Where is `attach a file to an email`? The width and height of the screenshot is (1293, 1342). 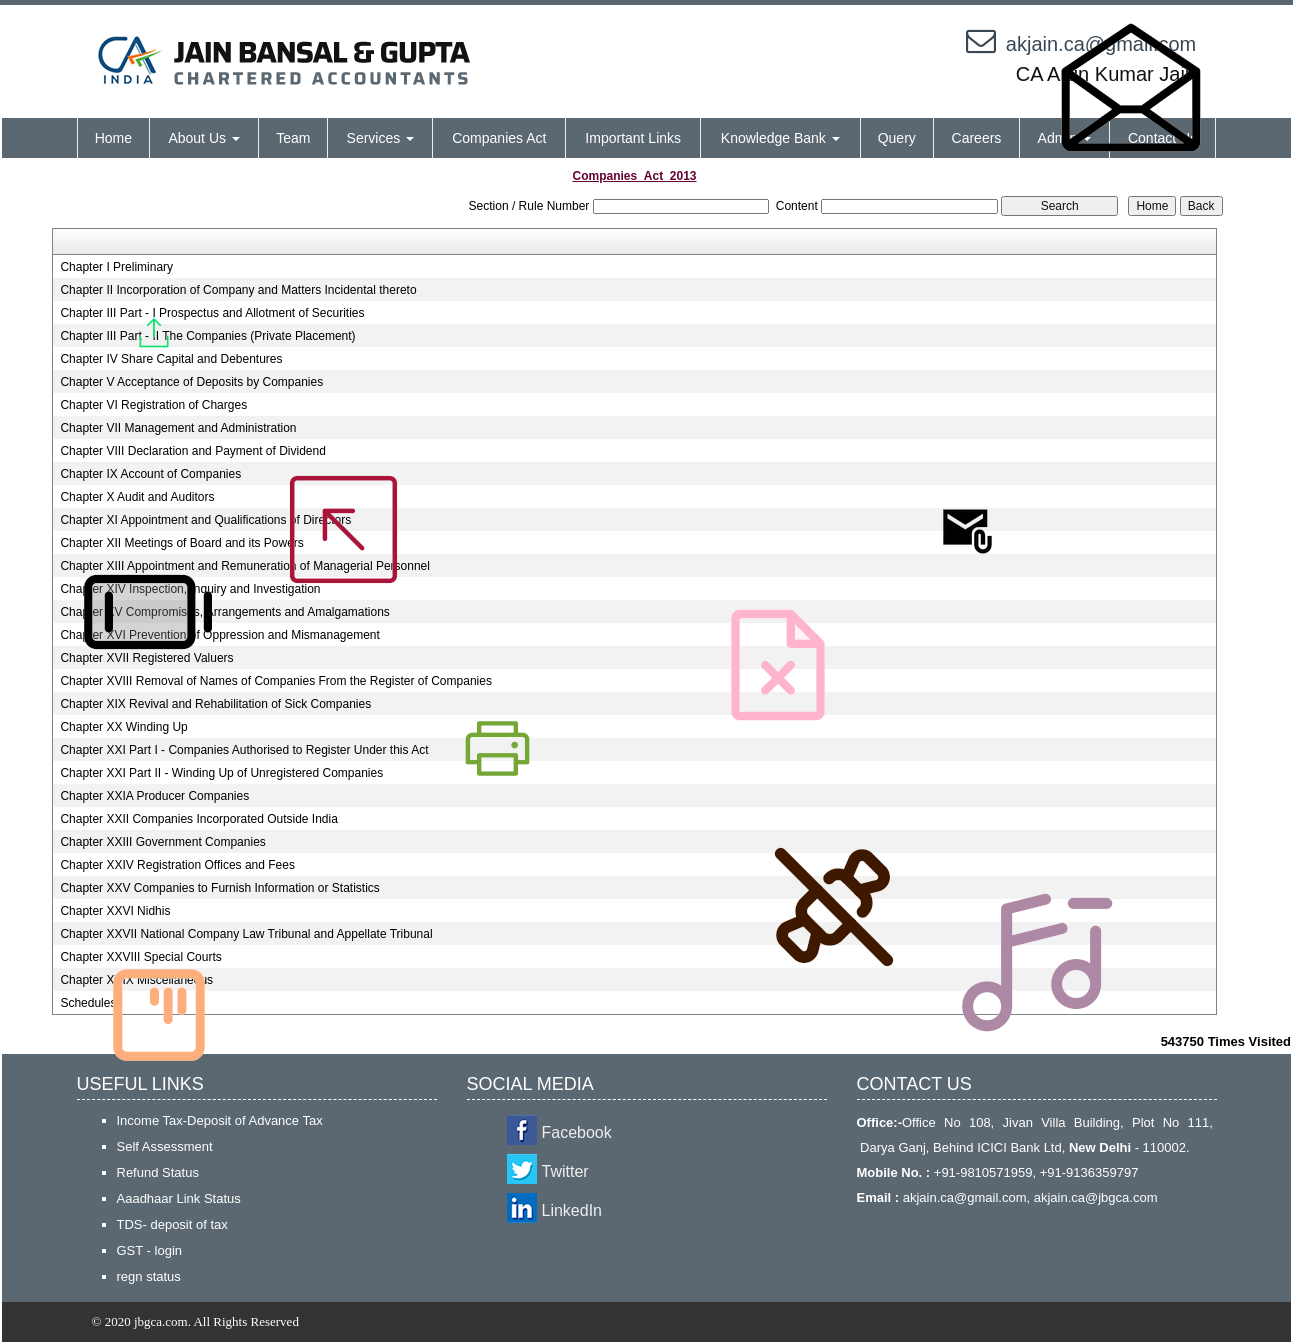 attach a file to an email is located at coordinates (967, 531).